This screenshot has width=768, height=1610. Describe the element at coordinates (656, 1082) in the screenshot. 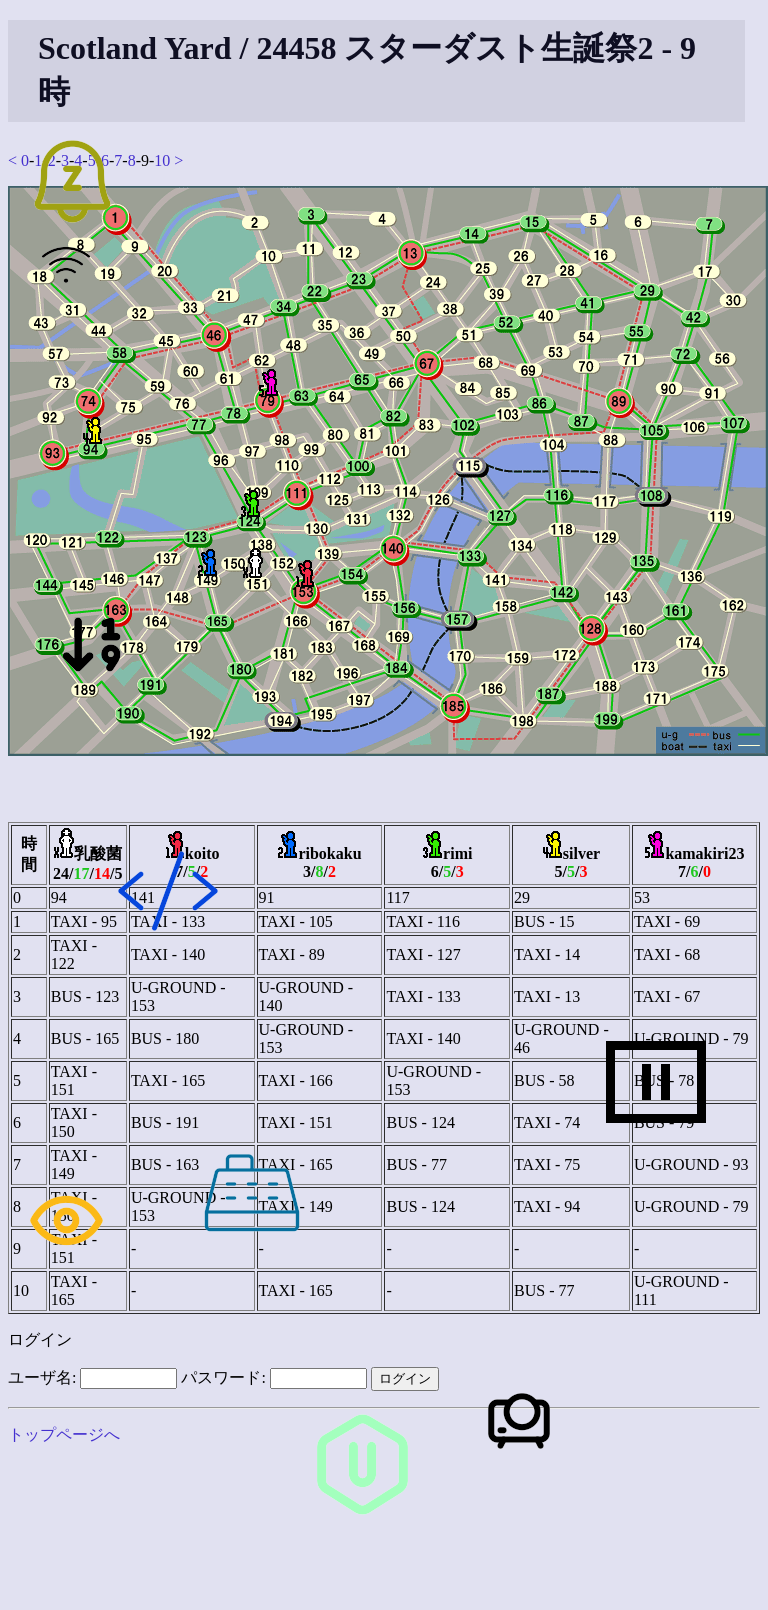

I see `pause a presentation or slideshow` at that location.